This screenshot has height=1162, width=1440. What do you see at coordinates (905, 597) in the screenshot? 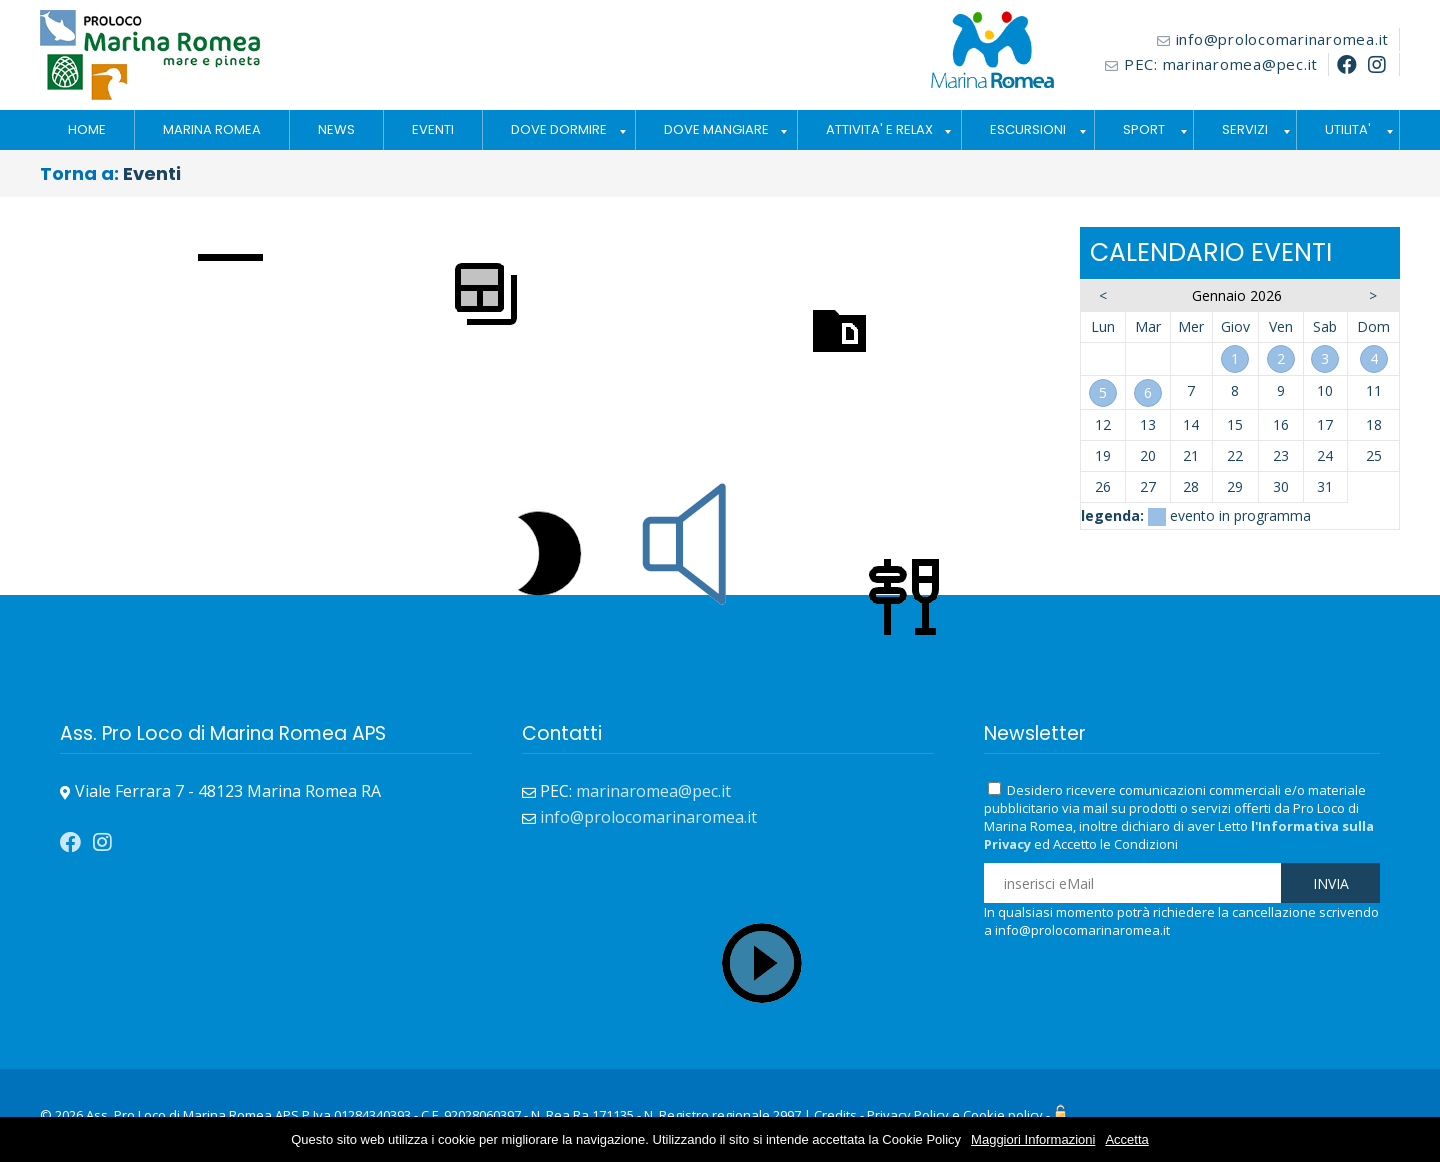
I see `browse tapas or small plates menu` at bounding box center [905, 597].